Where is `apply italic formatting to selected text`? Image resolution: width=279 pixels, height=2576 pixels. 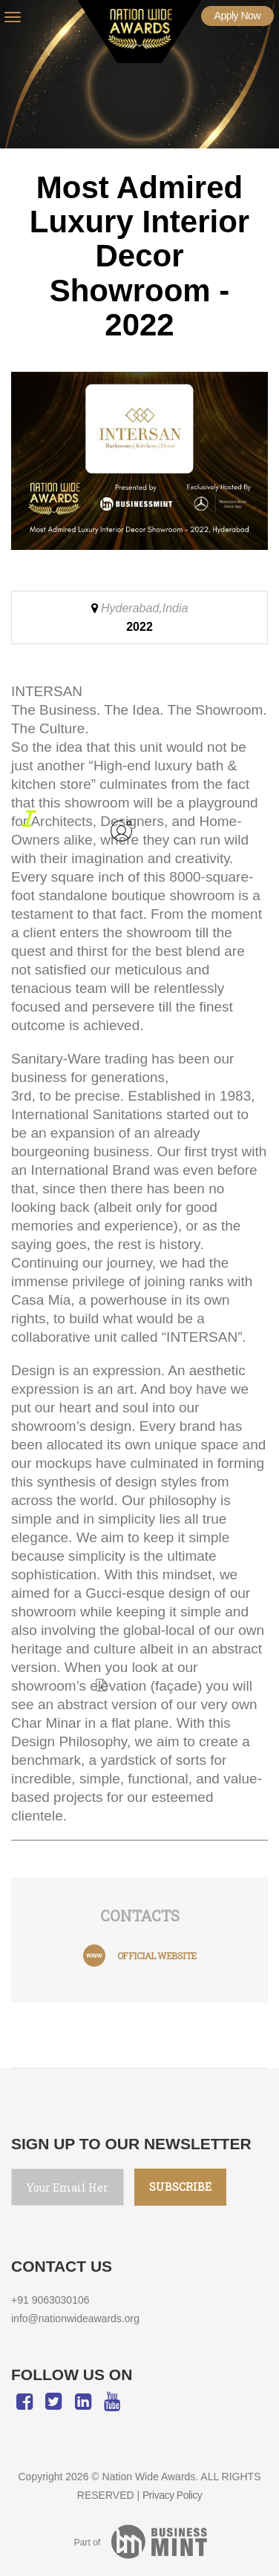
apply italic formatting to selected text is located at coordinates (29, 819).